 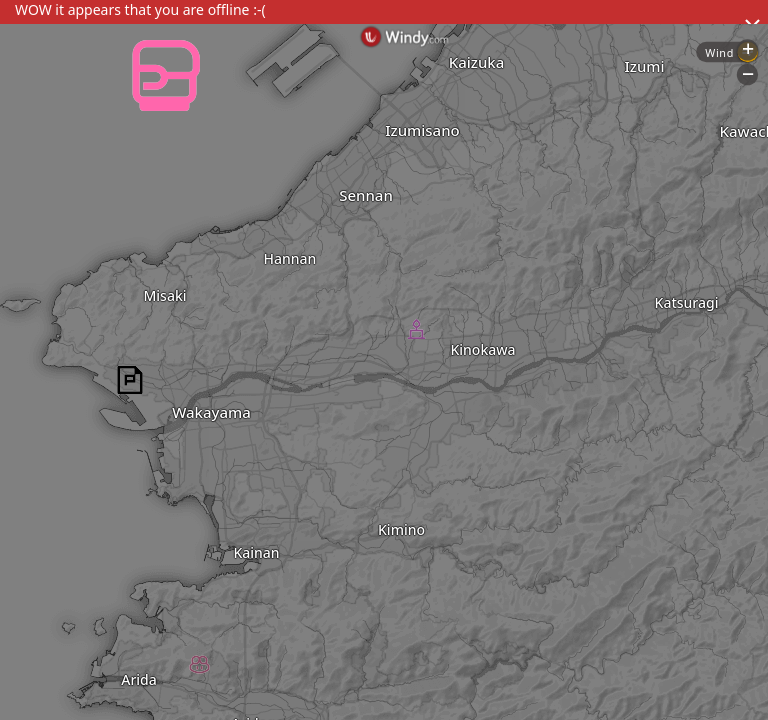 I want to click on access candle or ambient lighting settings, so click(x=416, y=329).